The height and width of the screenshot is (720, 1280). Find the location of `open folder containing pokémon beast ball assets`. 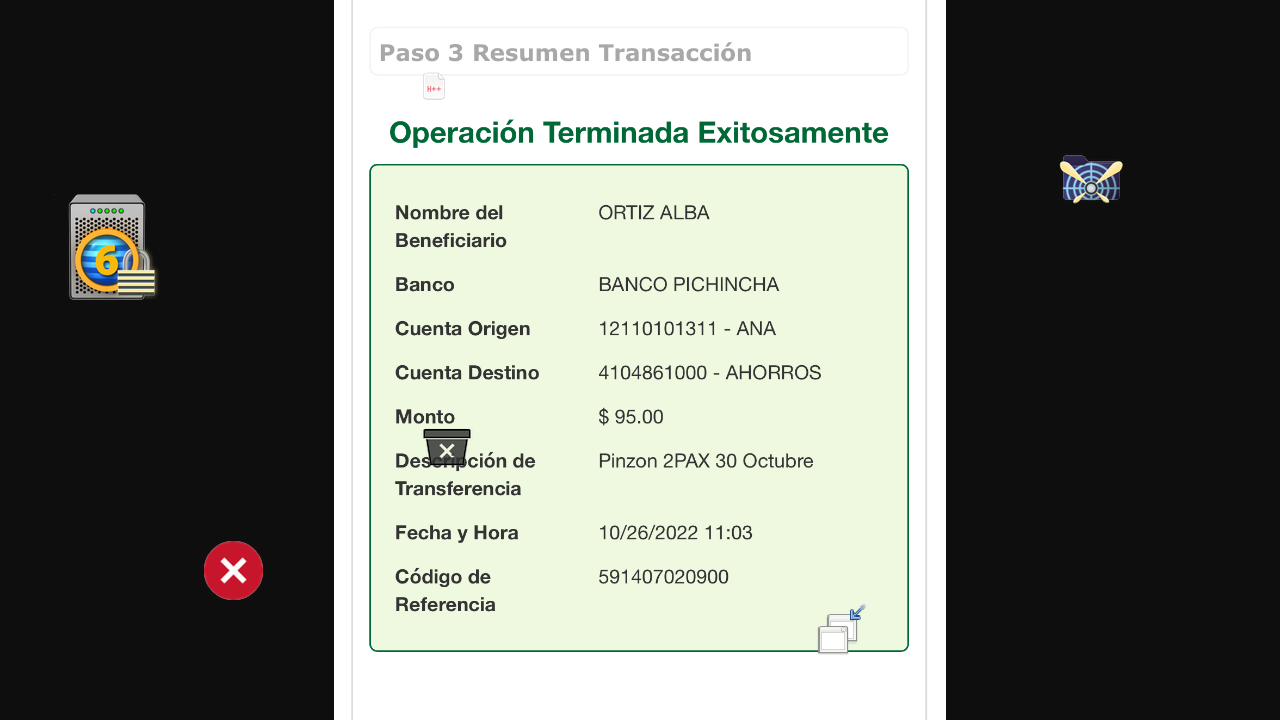

open folder containing pokémon beast ball assets is located at coordinates (1091, 179).